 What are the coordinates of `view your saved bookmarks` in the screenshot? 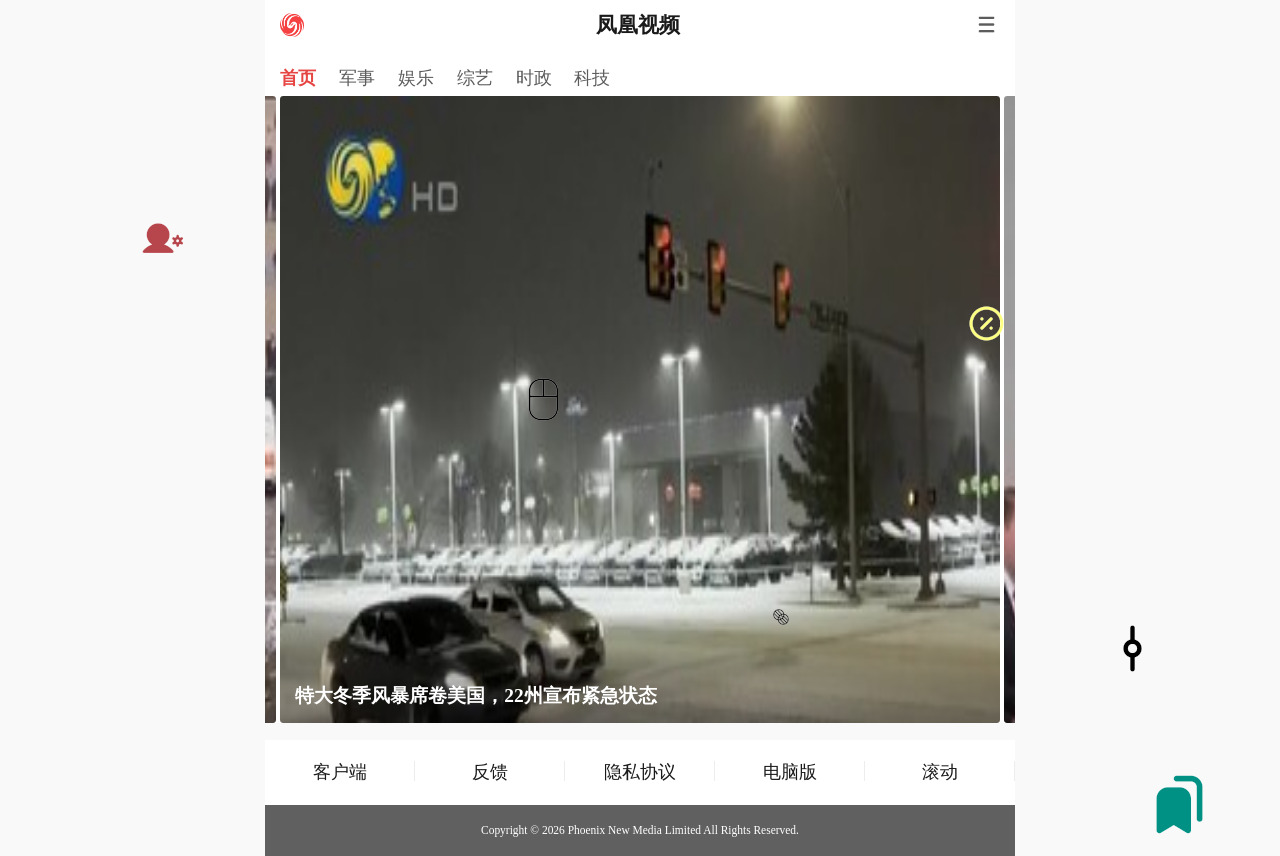 It's located at (1179, 804).